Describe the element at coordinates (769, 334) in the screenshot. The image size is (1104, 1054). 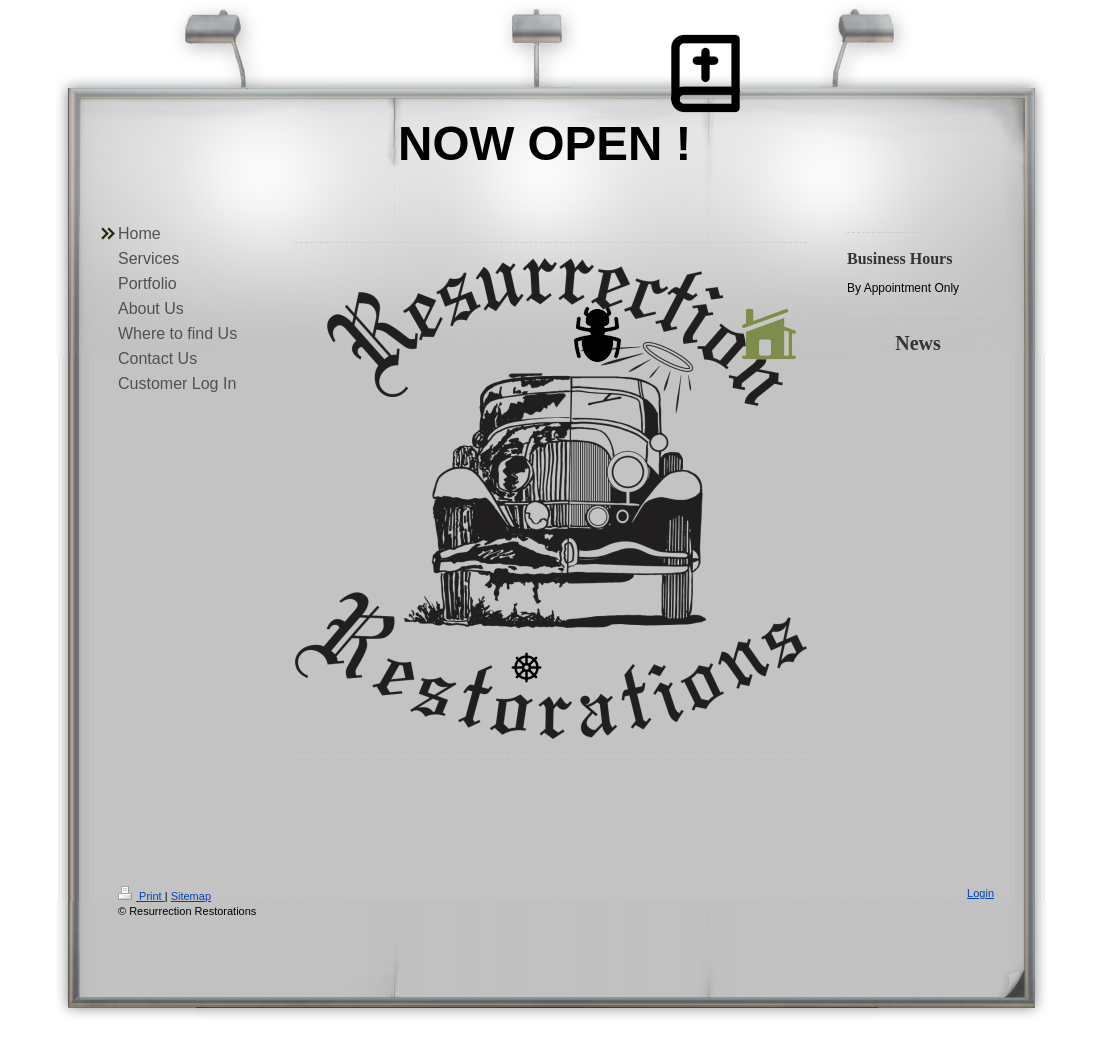
I see `navigate to home screen` at that location.